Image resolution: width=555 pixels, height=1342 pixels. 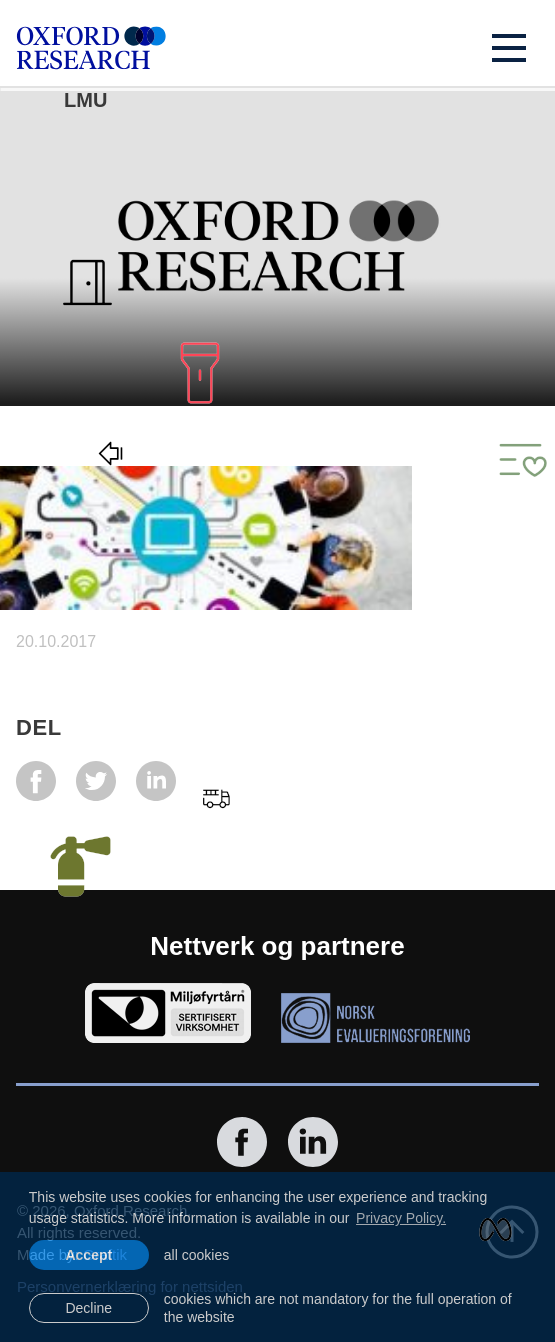 What do you see at coordinates (80, 866) in the screenshot?
I see `fire safety equipment indicator` at bounding box center [80, 866].